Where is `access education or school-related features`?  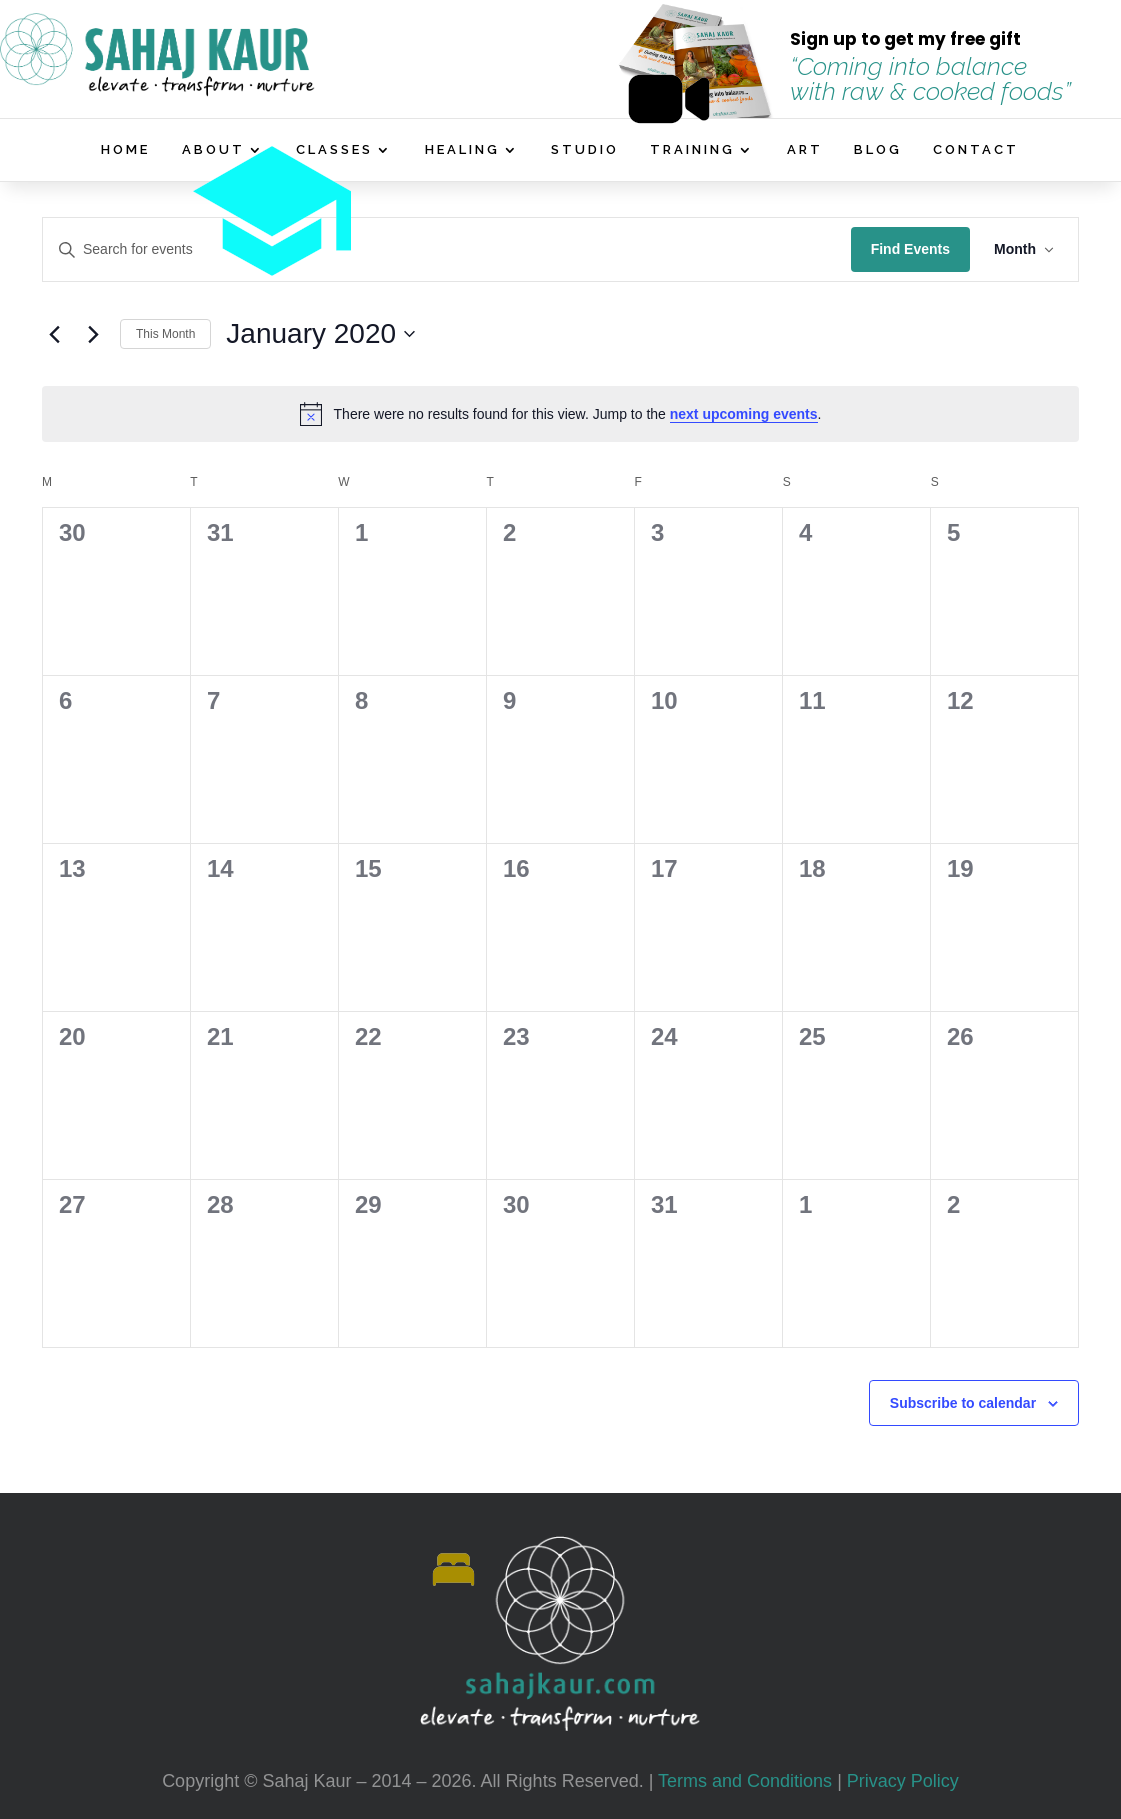 access education or school-related features is located at coordinates (272, 211).